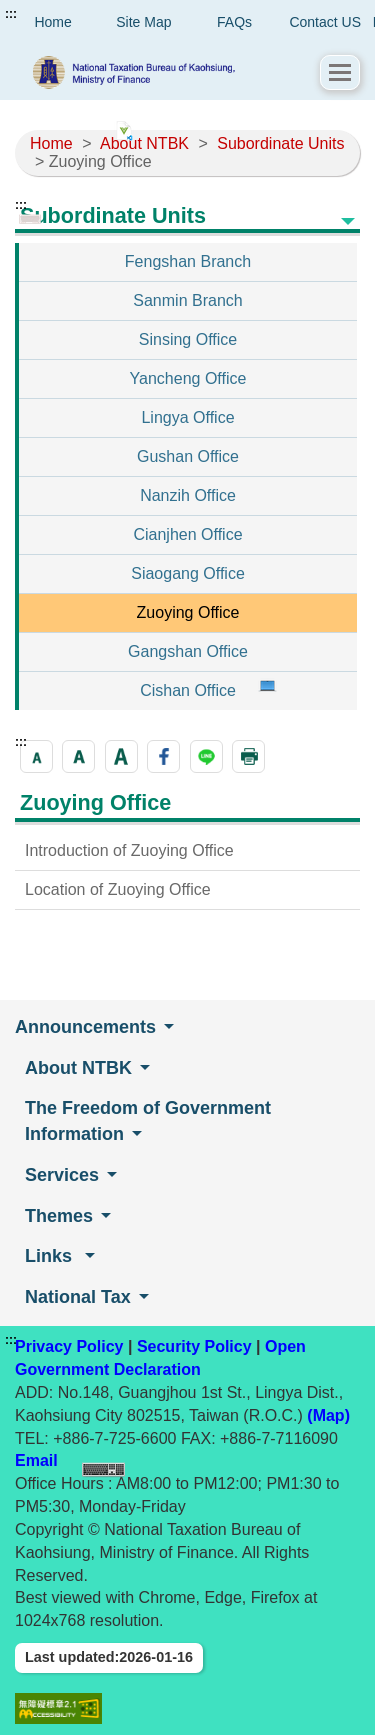 The height and width of the screenshot is (1735, 375). What do you see at coordinates (30, 219) in the screenshot?
I see `connect to a wireless bluetooth keyboard` at bounding box center [30, 219].